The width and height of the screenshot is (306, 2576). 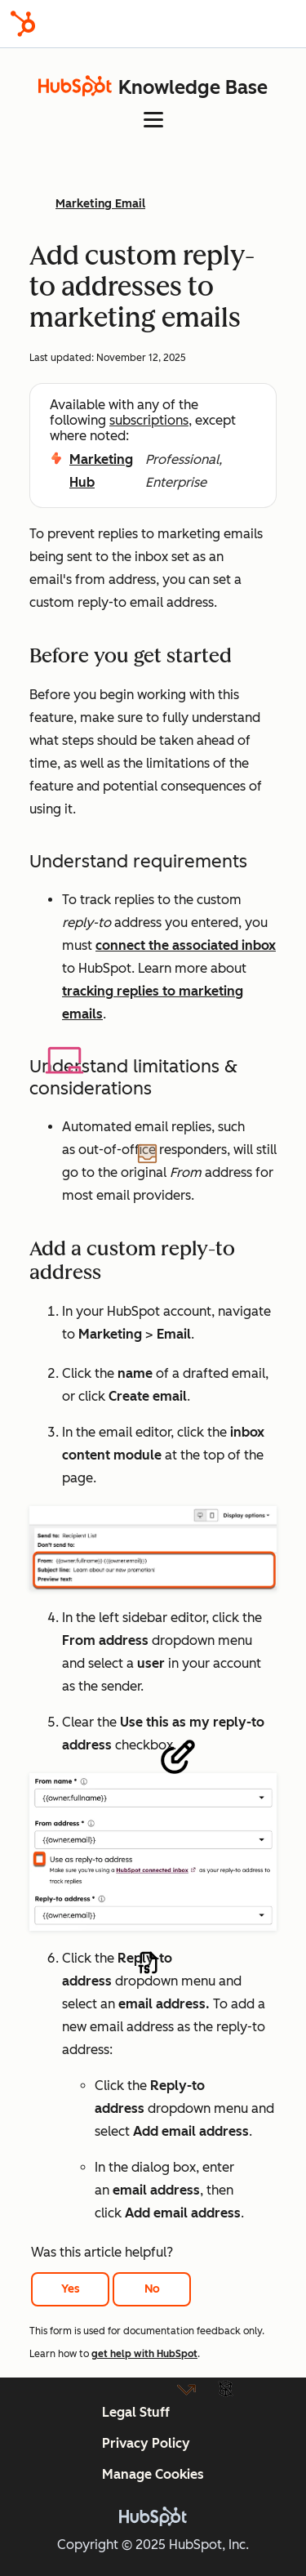 What do you see at coordinates (64, 1061) in the screenshot?
I see `access whiteboard or presentation mode` at bounding box center [64, 1061].